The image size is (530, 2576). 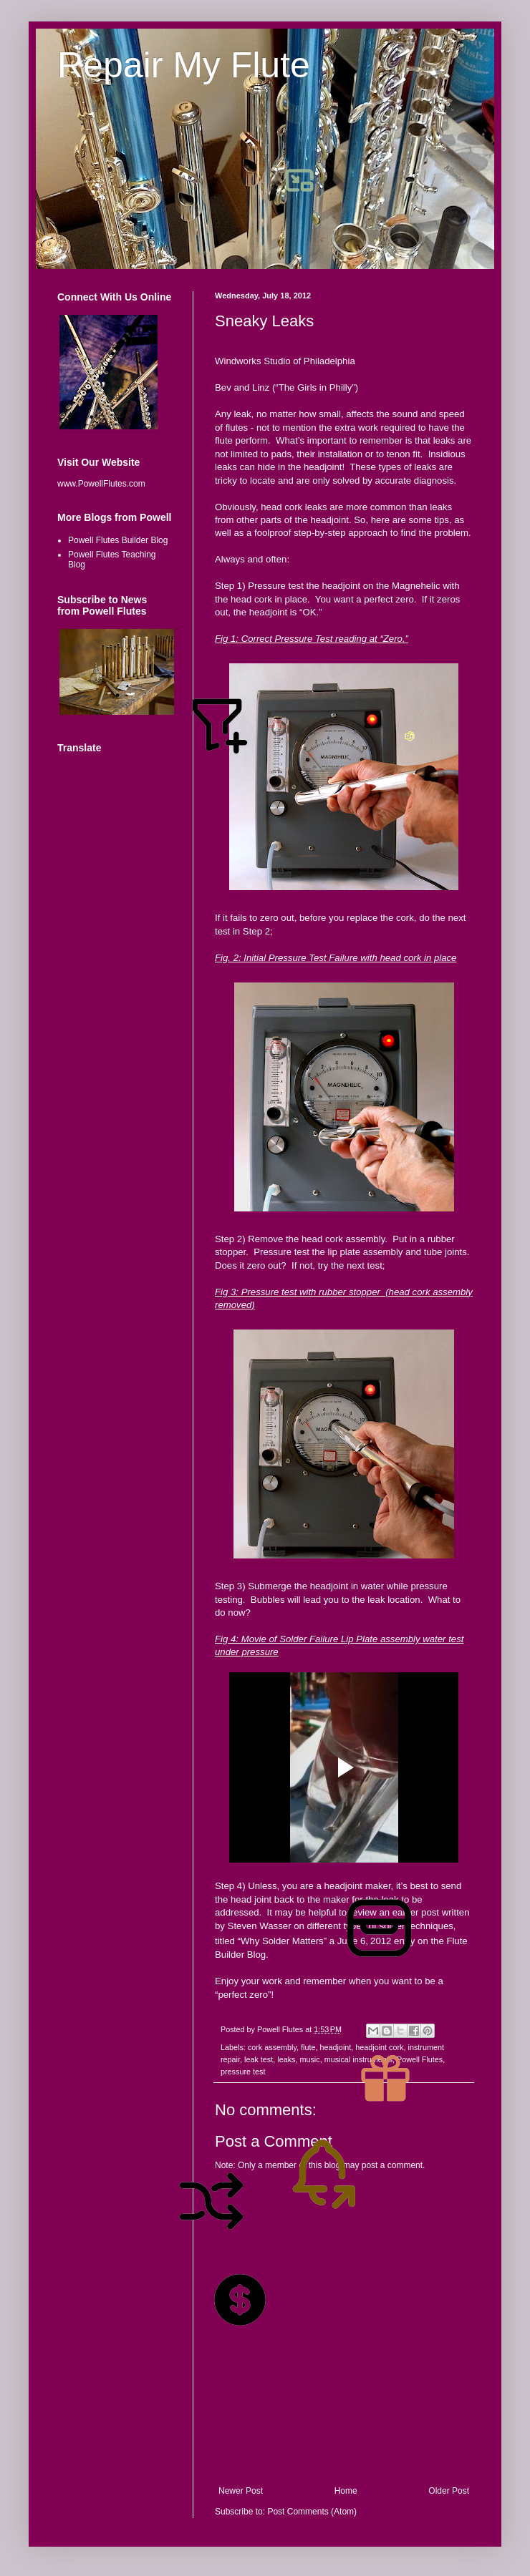 I want to click on view or redeem a gift, so click(x=385, y=2081).